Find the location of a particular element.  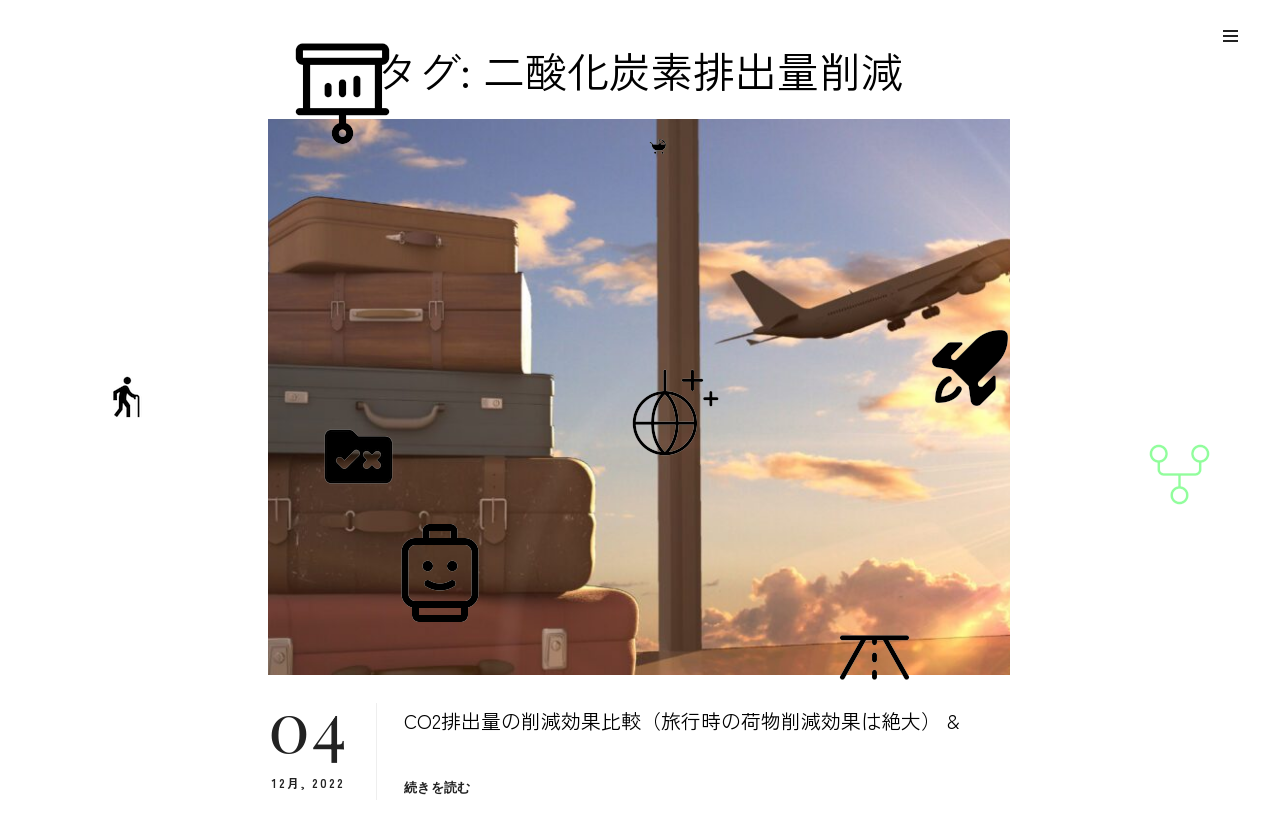

access lego or building block features is located at coordinates (440, 573).